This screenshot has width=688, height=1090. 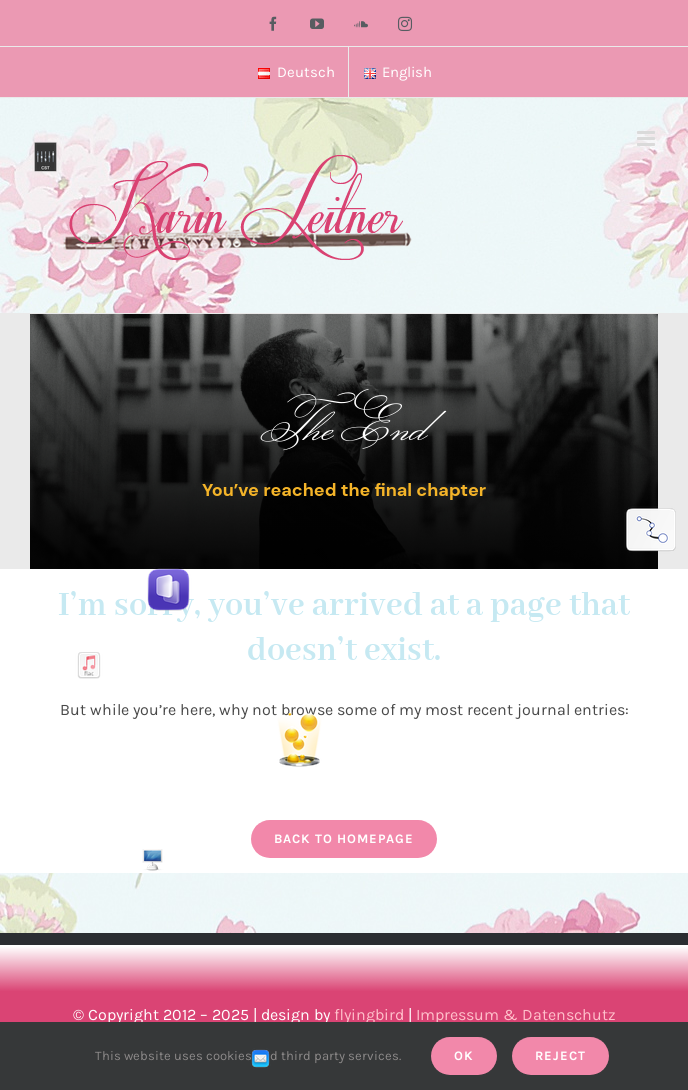 What do you see at coordinates (152, 858) in the screenshot?
I see `indicates an iMac G4 device in system settings` at bounding box center [152, 858].